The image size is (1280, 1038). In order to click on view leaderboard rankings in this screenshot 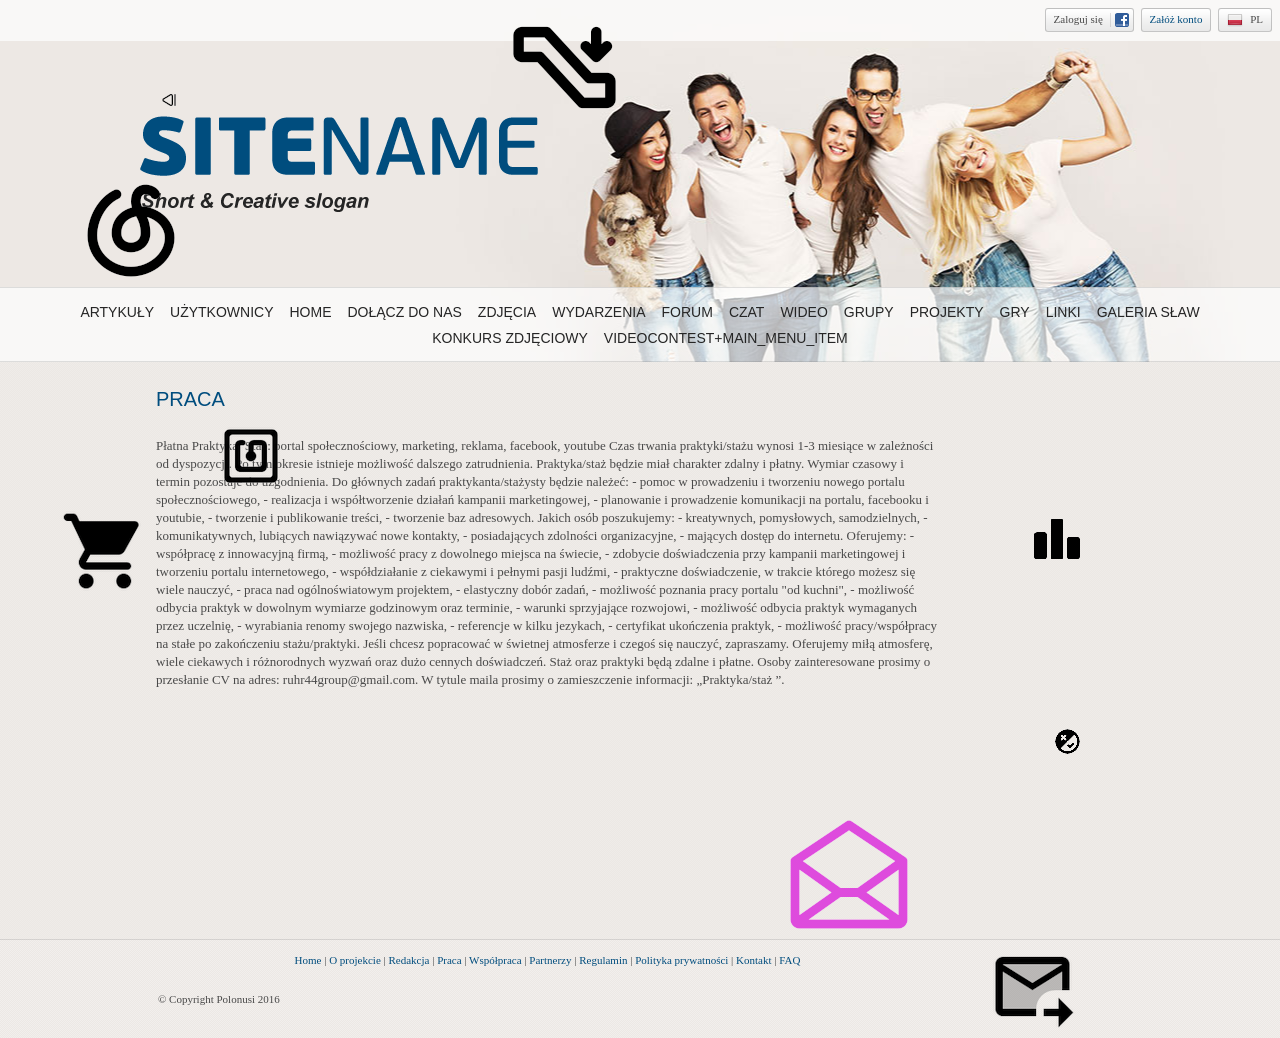, I will do `click(1057, 539)`.